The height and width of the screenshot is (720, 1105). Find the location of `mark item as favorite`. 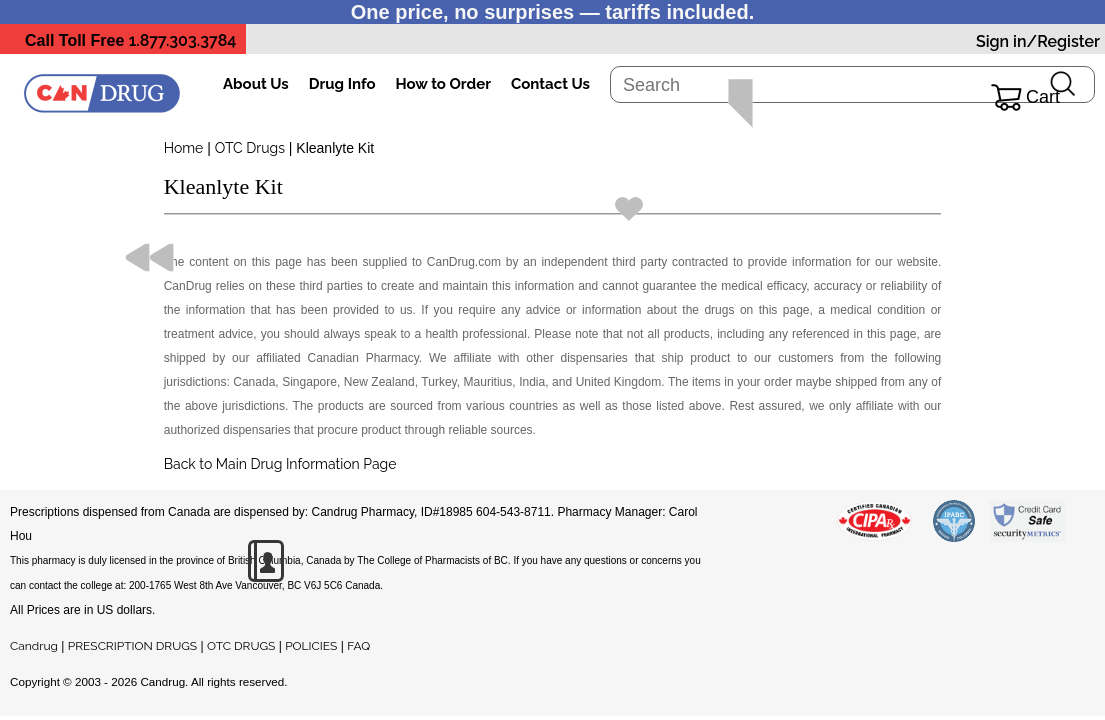

mark item as favorite is located at coordinates (629, 209).